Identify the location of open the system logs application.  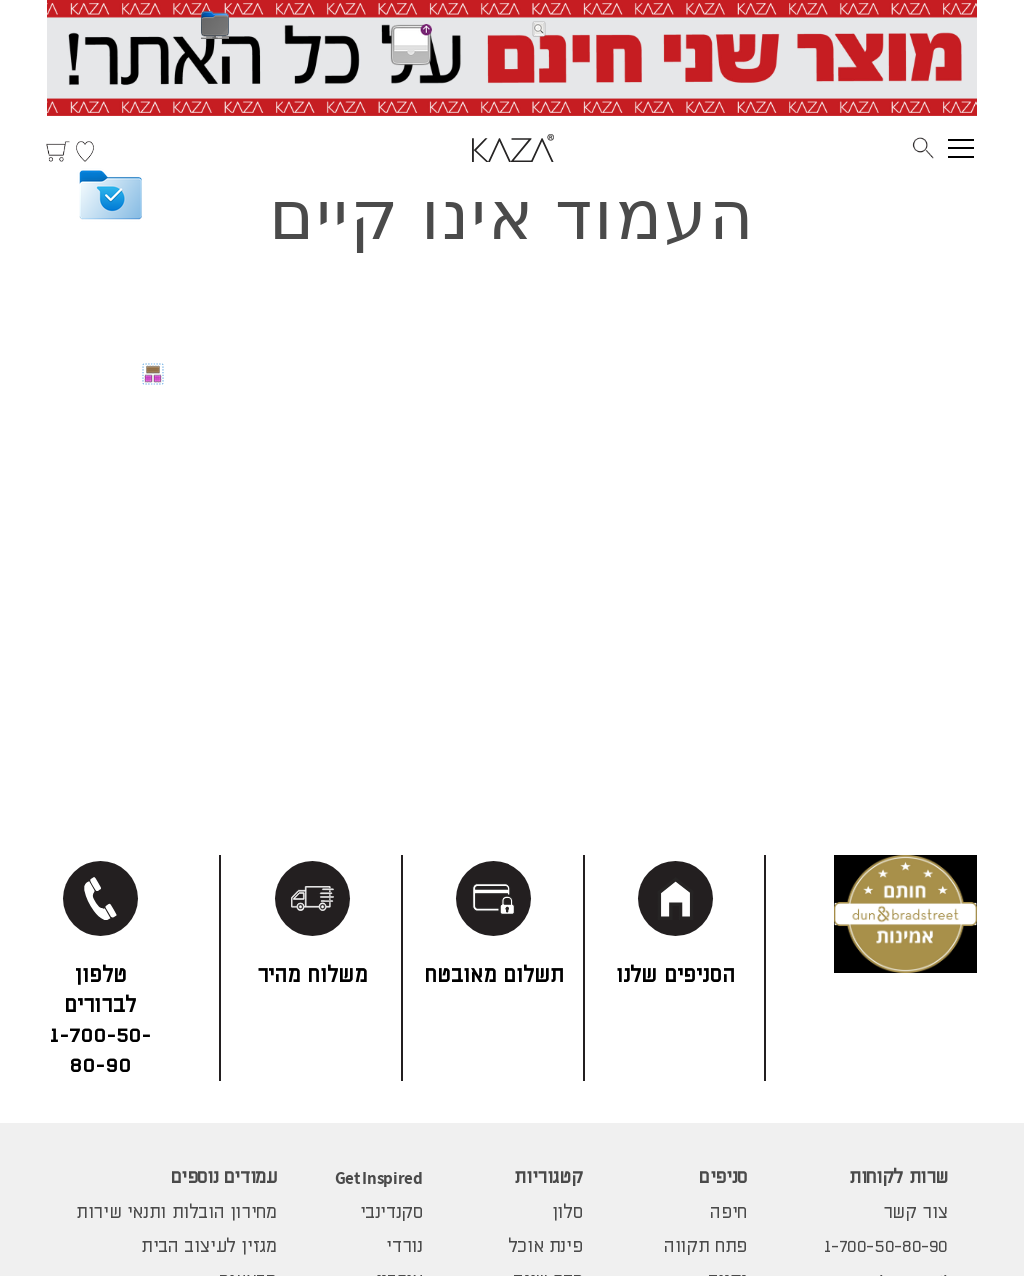
(539, 29).